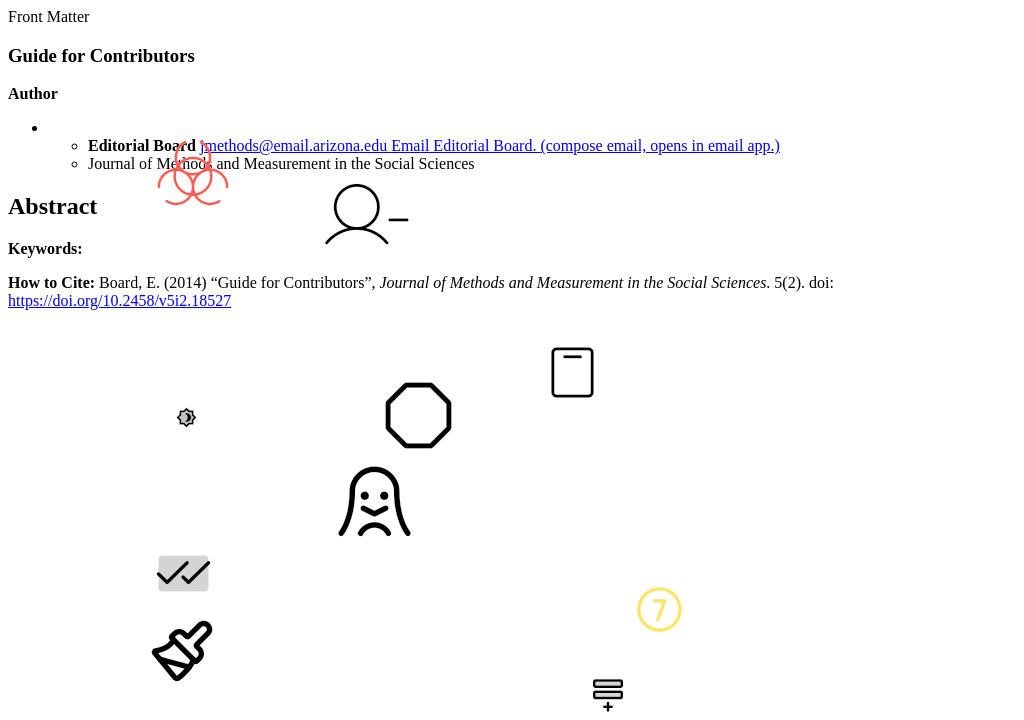 The height and width of the screenshot is (720, 1024). Describe the element at coordinates (418, 415) in the screenshot. I see `generic shape or placeholder icon` at that location.